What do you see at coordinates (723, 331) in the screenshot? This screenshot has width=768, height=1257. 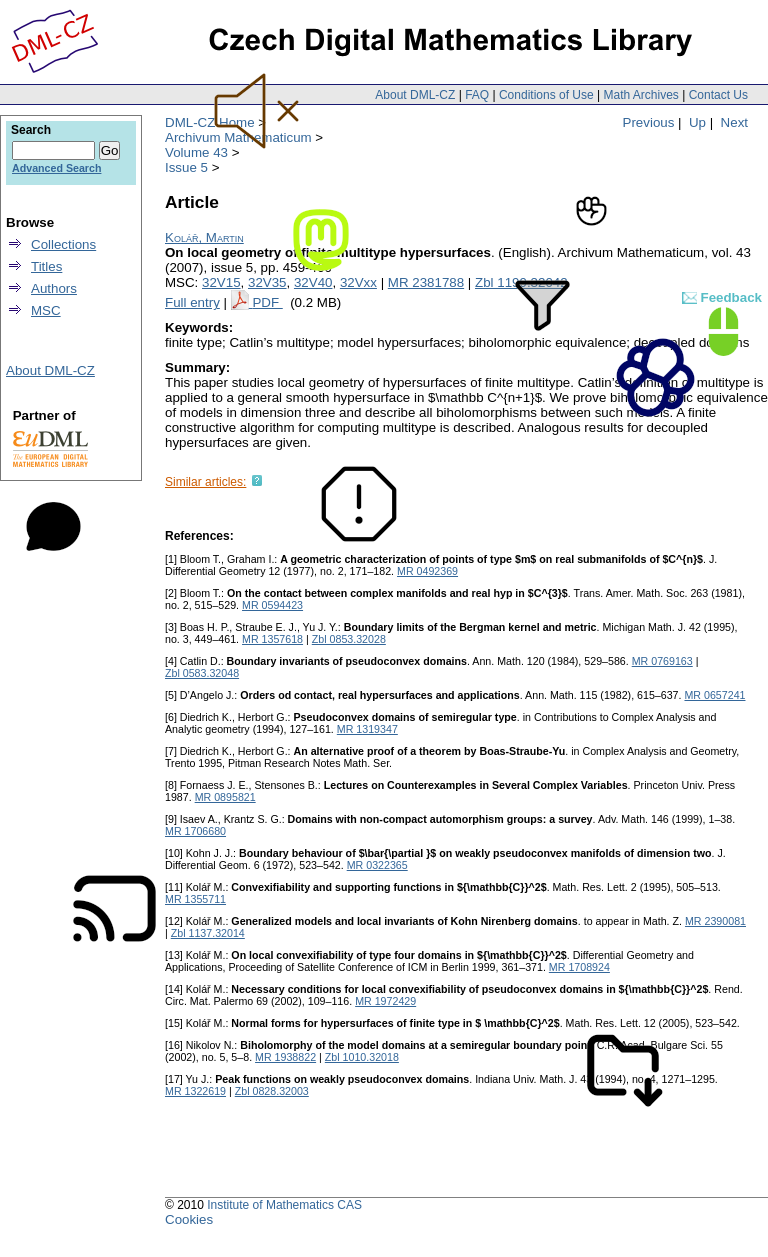 I see `indicates mouse input is available or required` at bounding box center [723, 331].